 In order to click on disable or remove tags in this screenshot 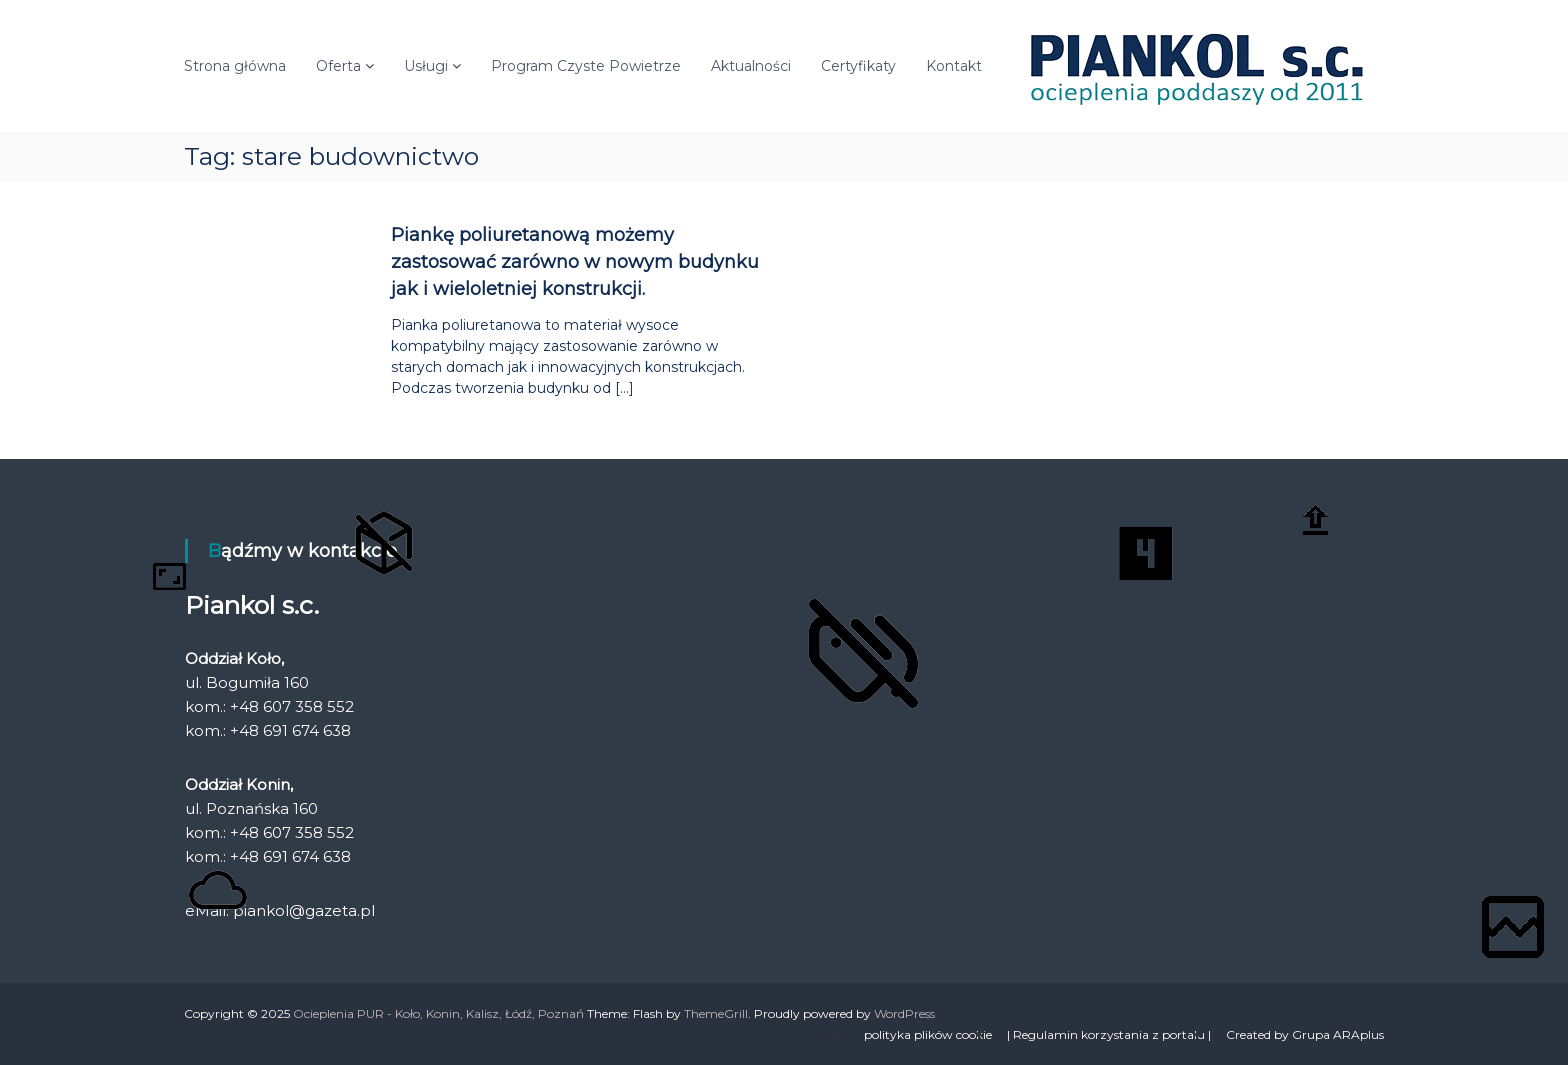, I will do `click(863, 653)`.